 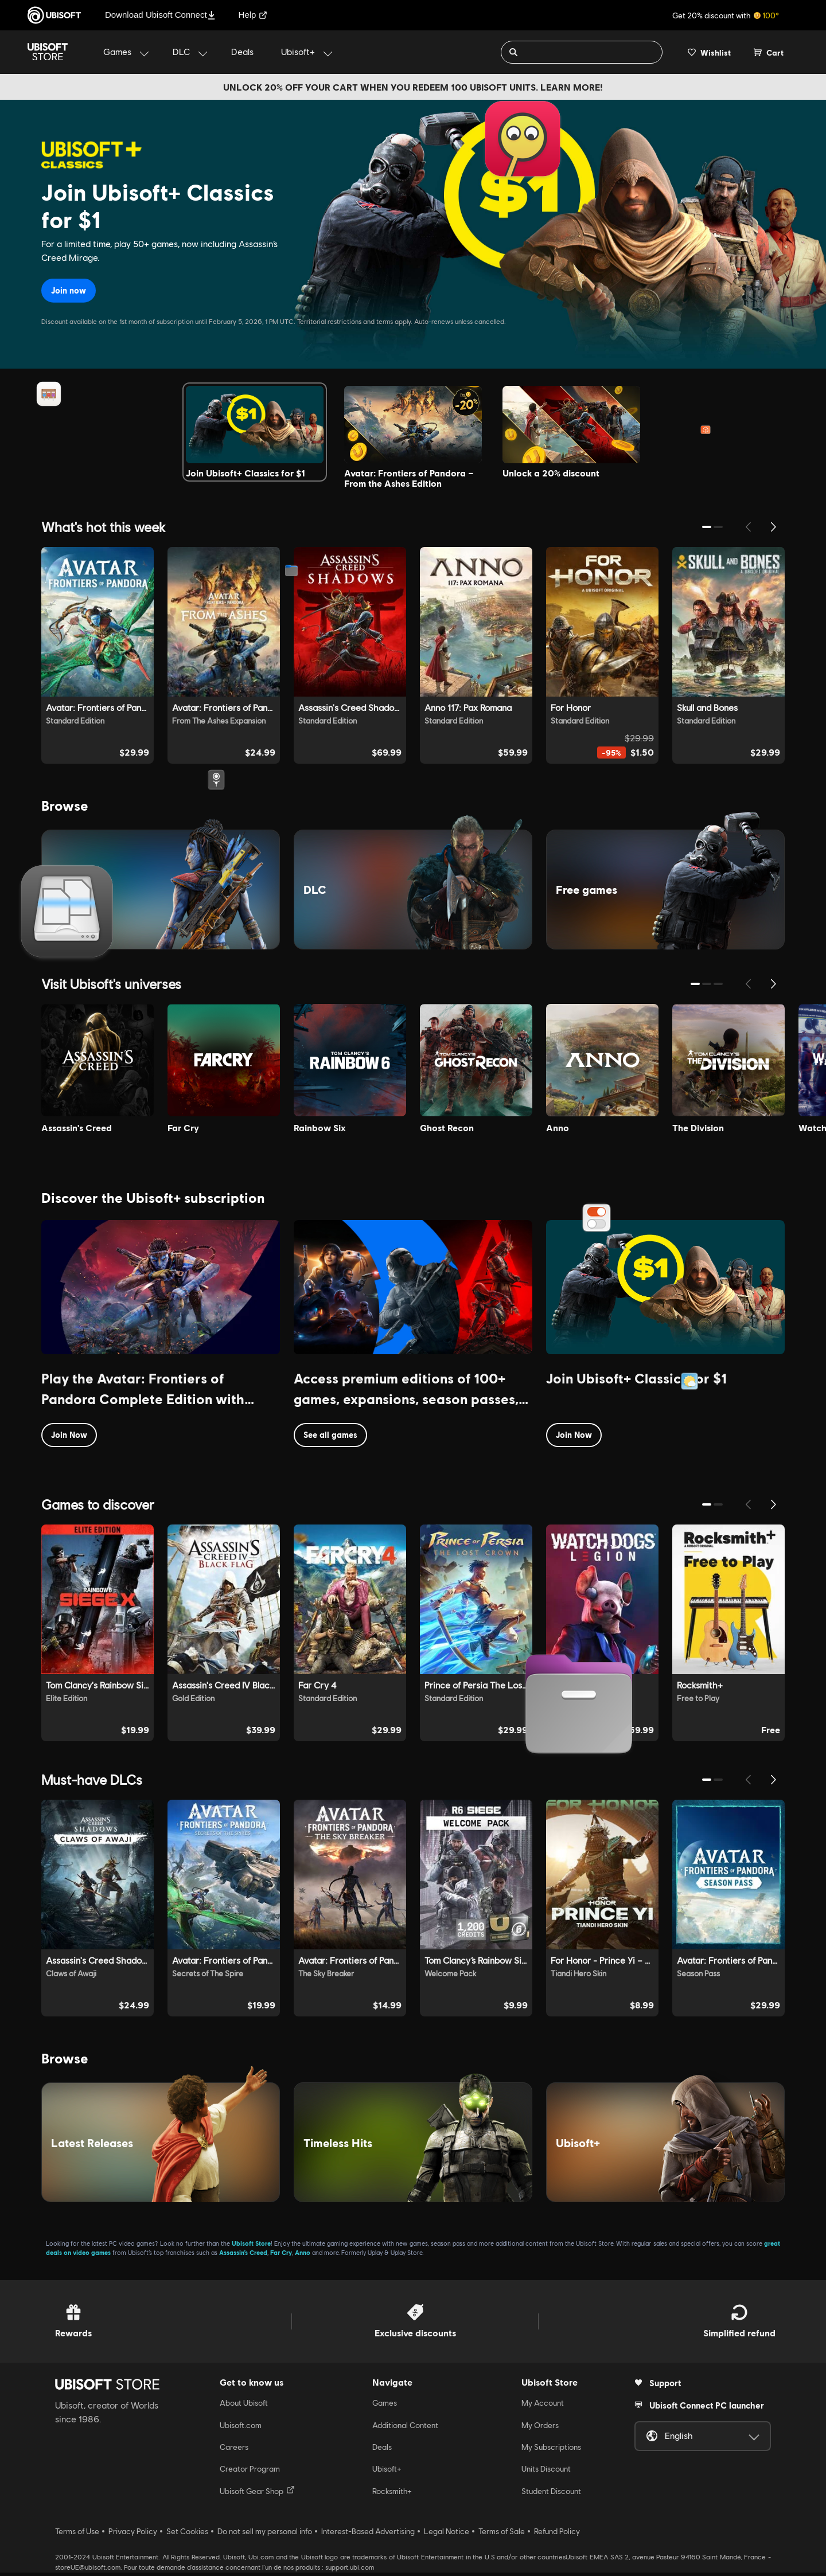 I want to click on open folder to view contents, so click(x=291, y=570).